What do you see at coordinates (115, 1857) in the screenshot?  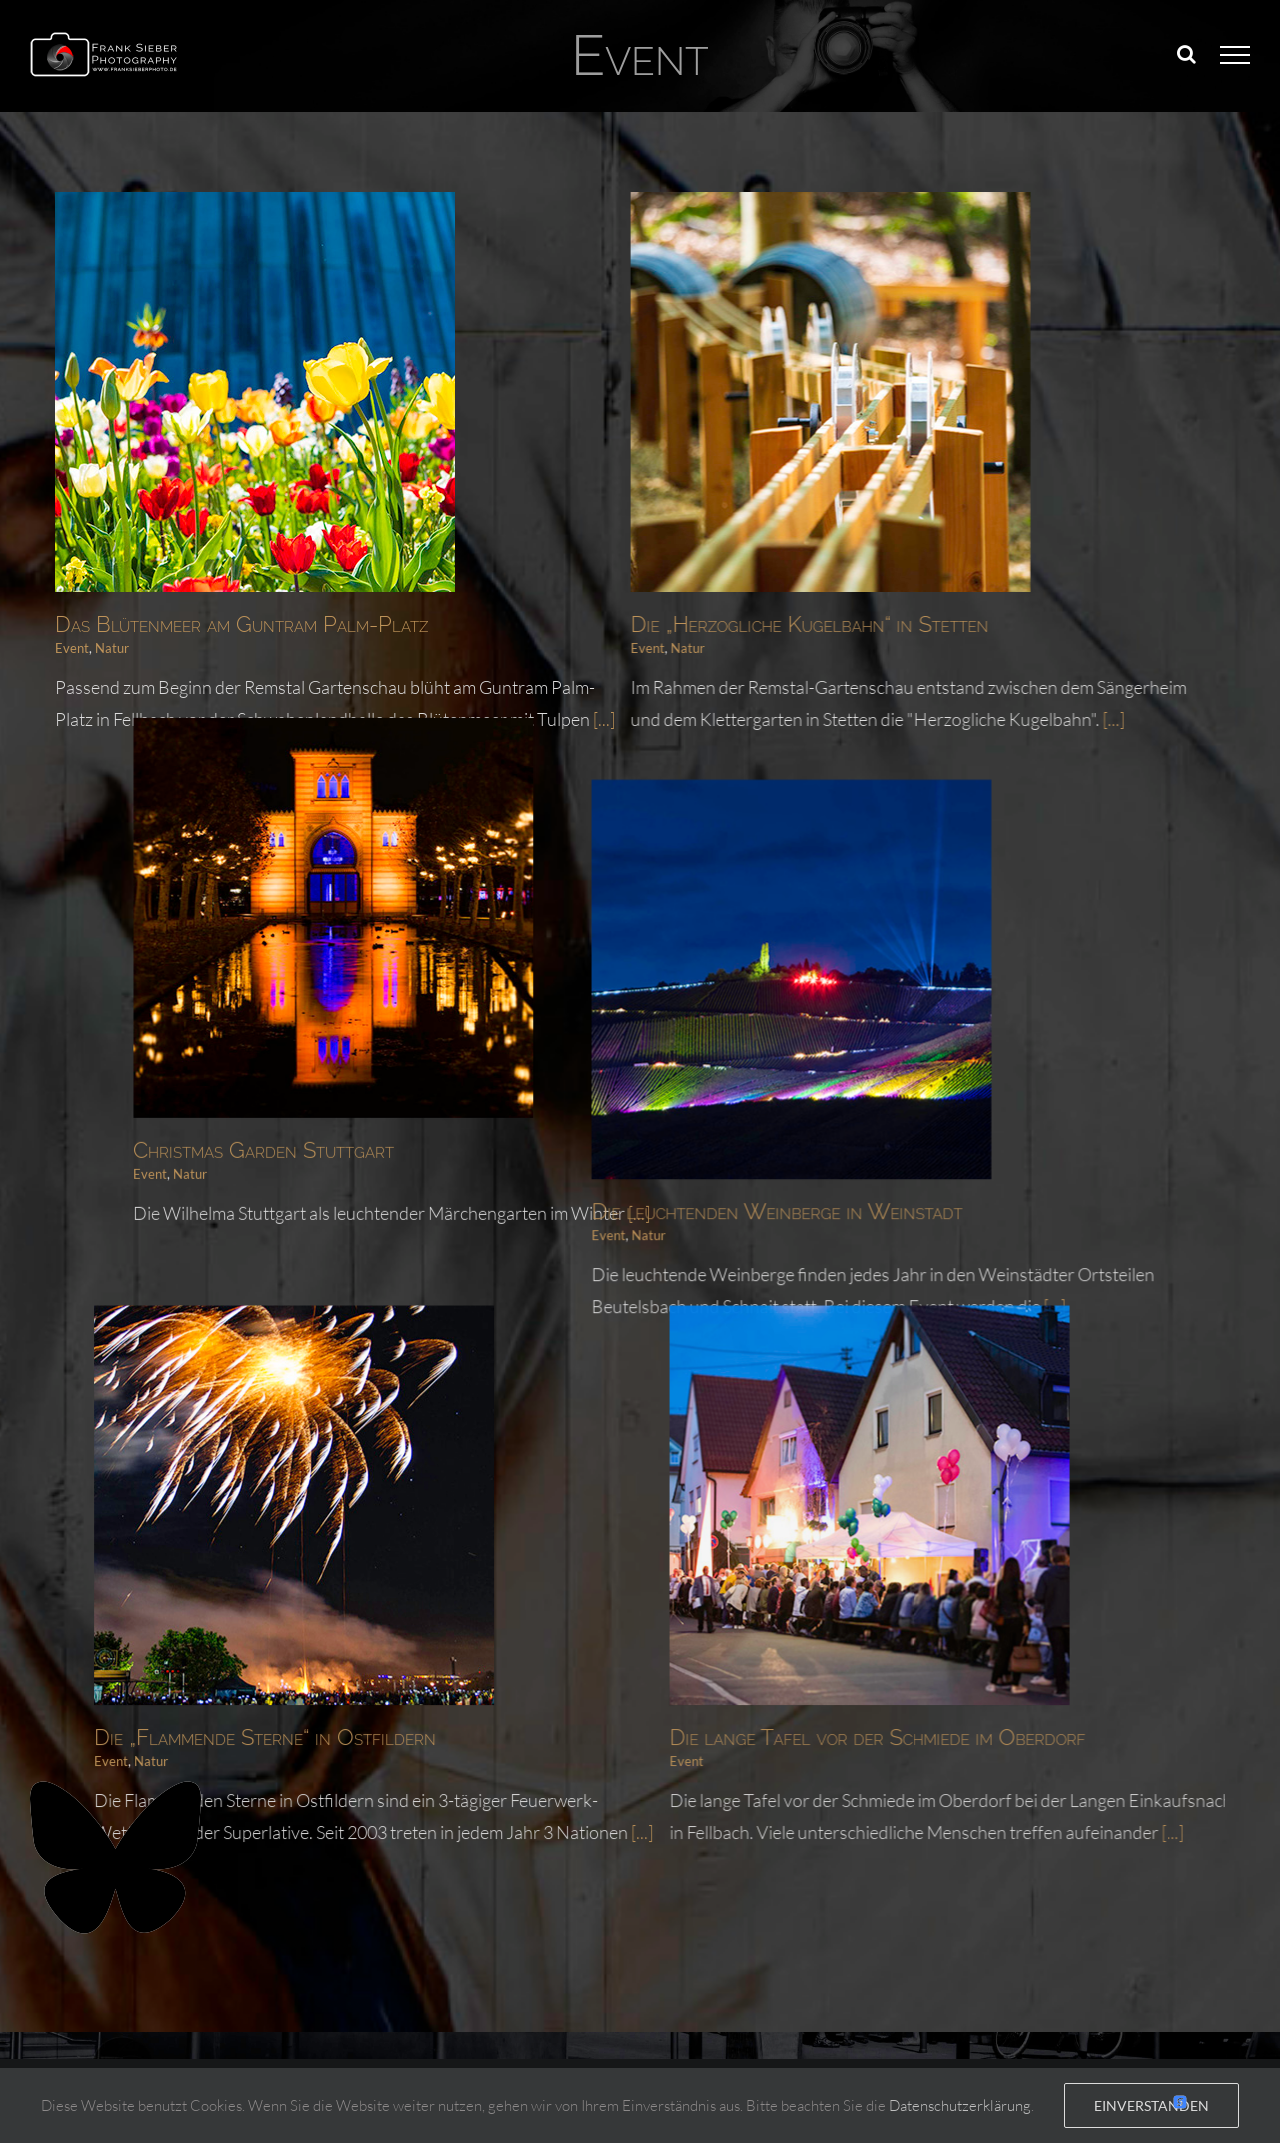 I see `open the Bluesky app` at bounding box center [115, 1857].